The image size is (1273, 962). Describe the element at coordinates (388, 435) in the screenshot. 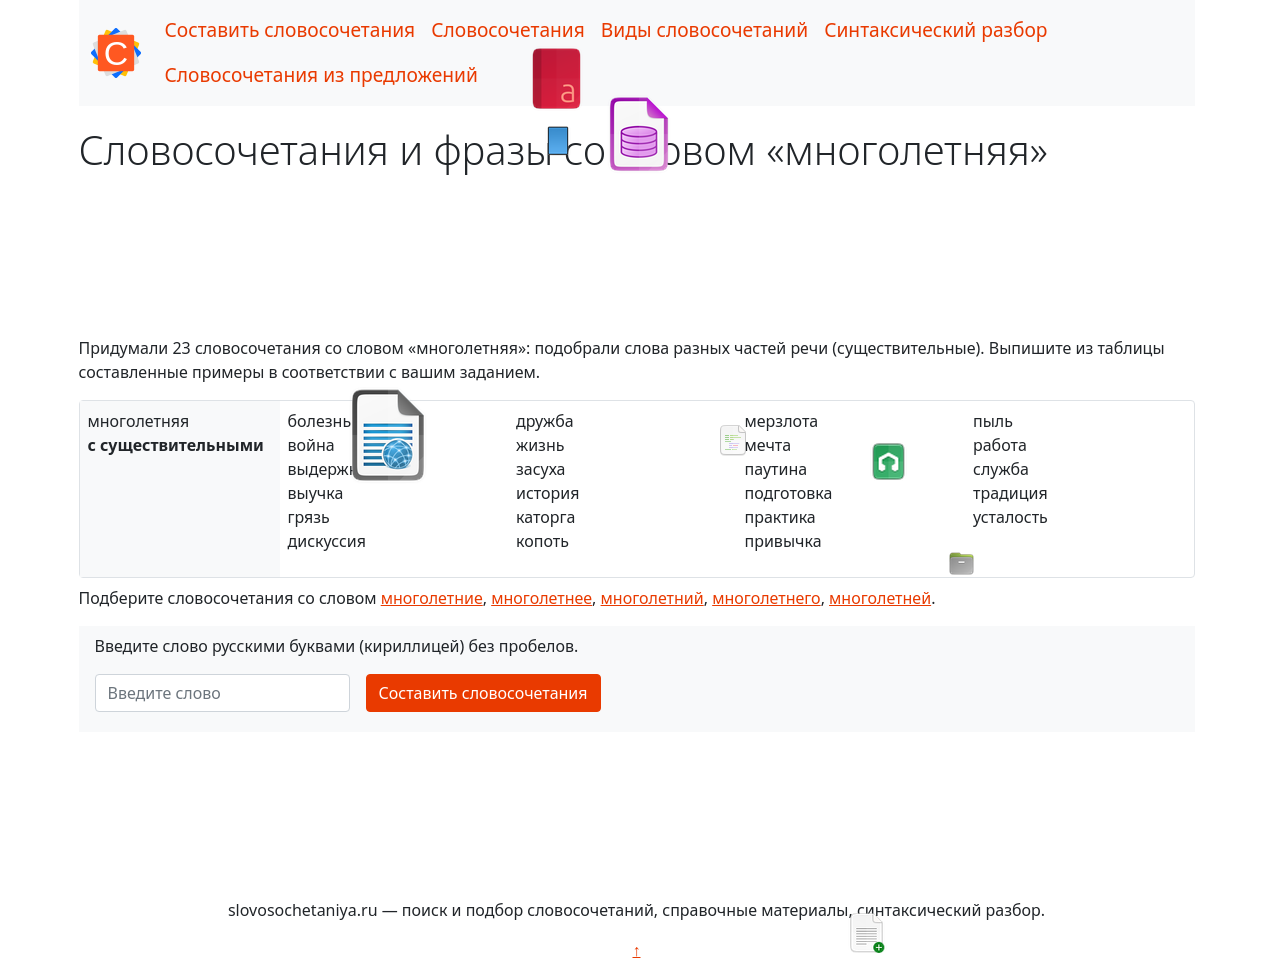

I see `open a libreoffice web document` at that location.